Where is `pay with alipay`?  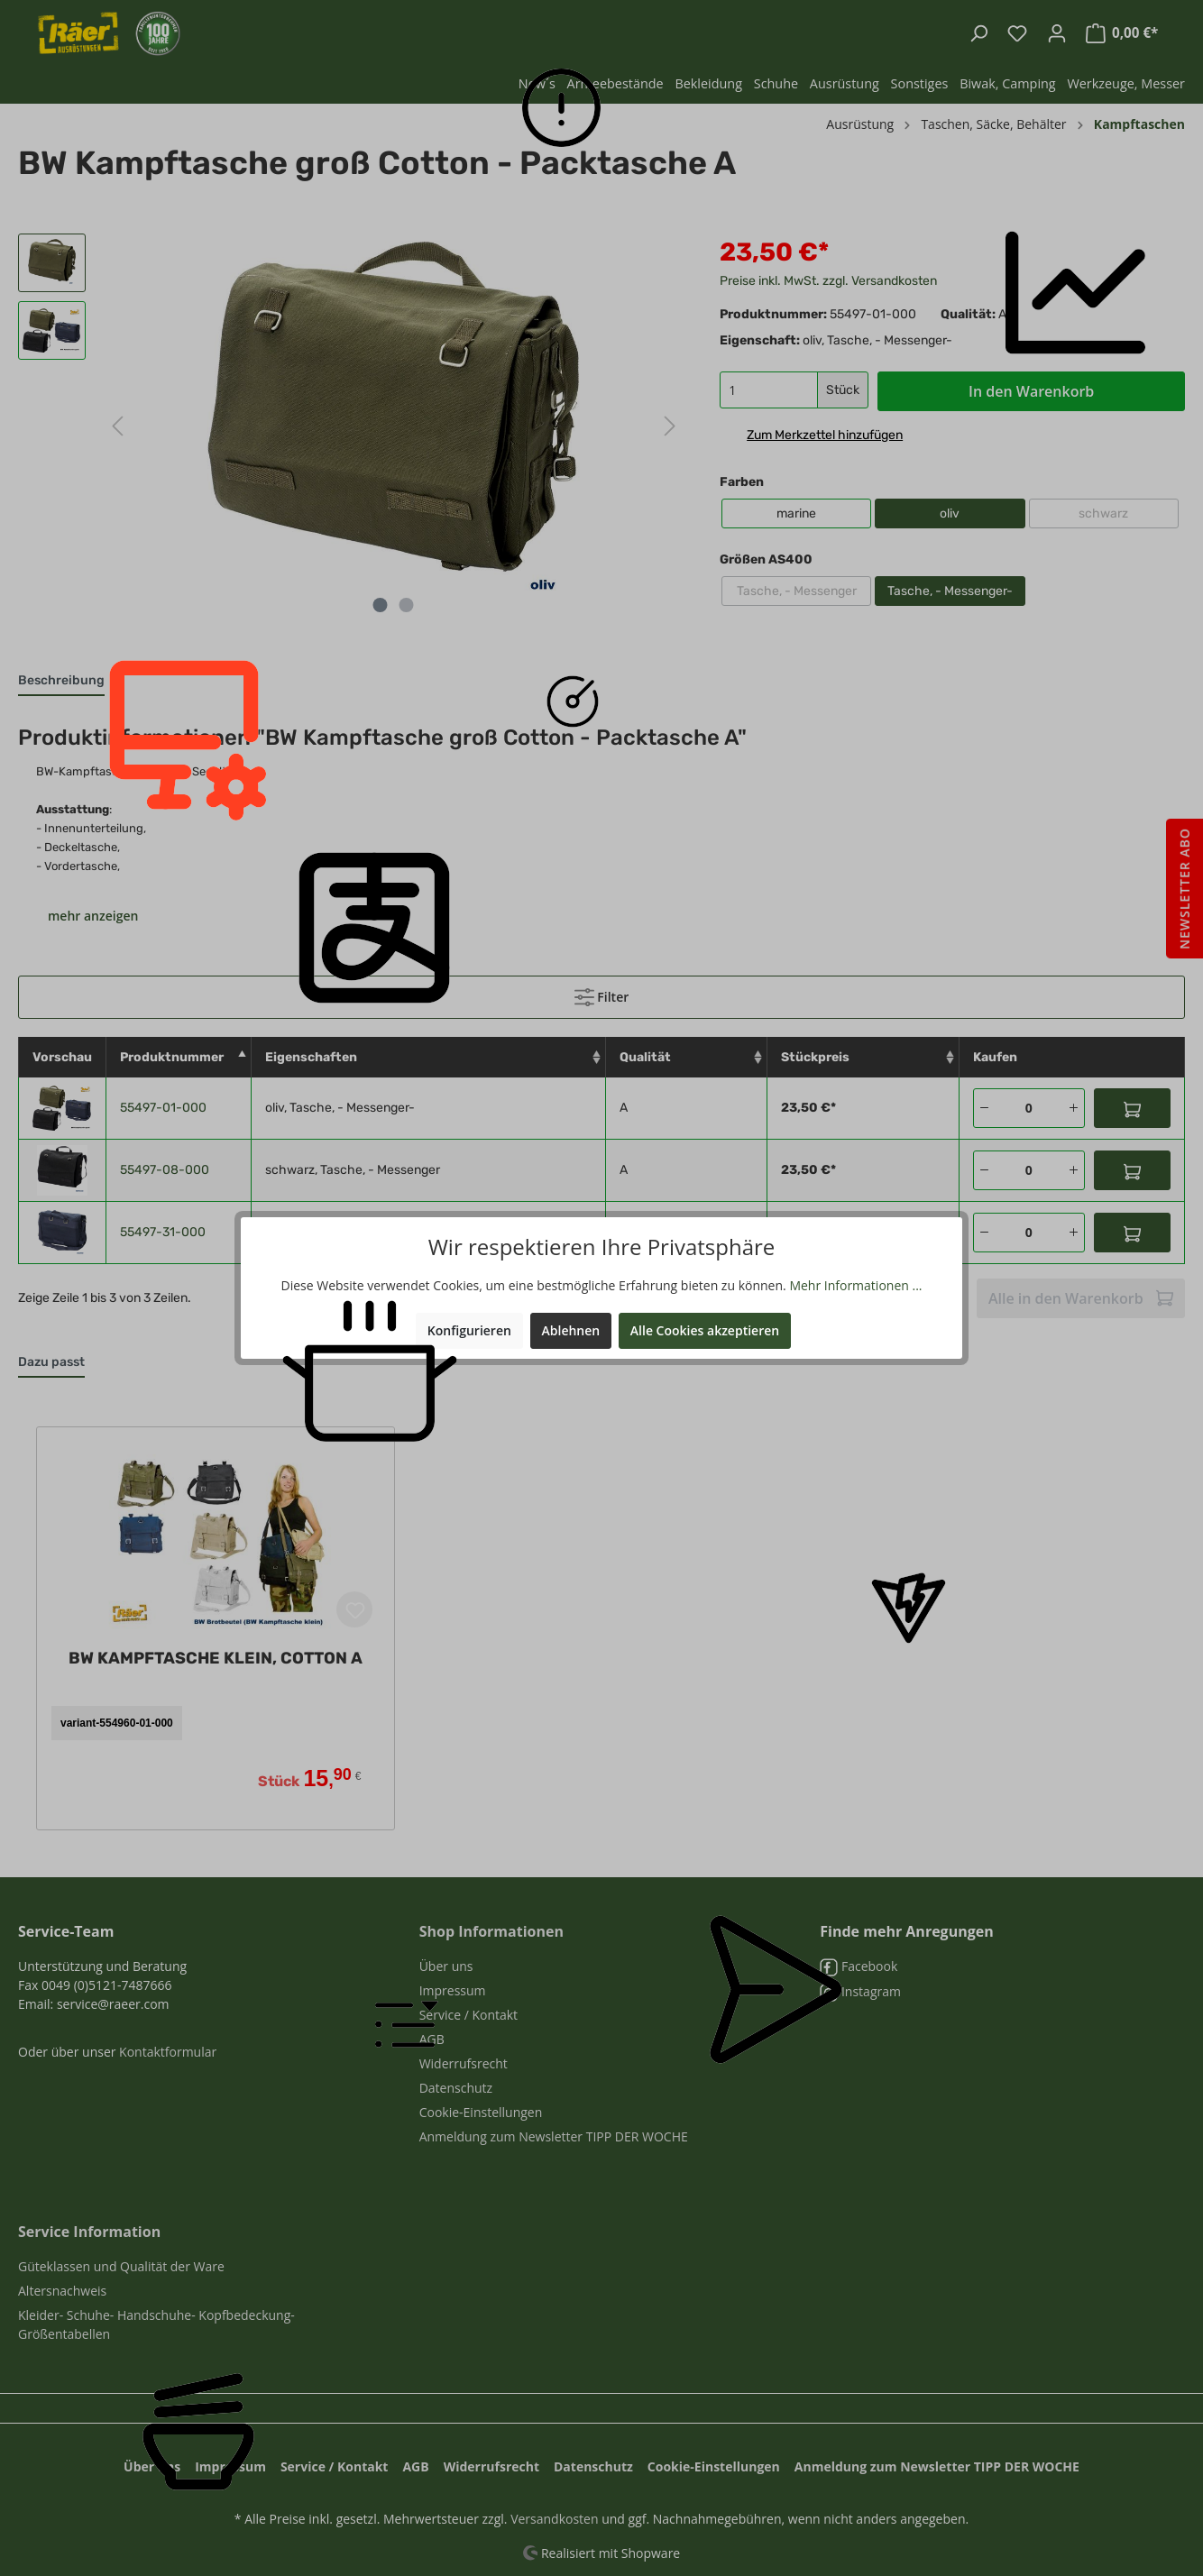
pay with alipay is located at coordinates (374, 928).